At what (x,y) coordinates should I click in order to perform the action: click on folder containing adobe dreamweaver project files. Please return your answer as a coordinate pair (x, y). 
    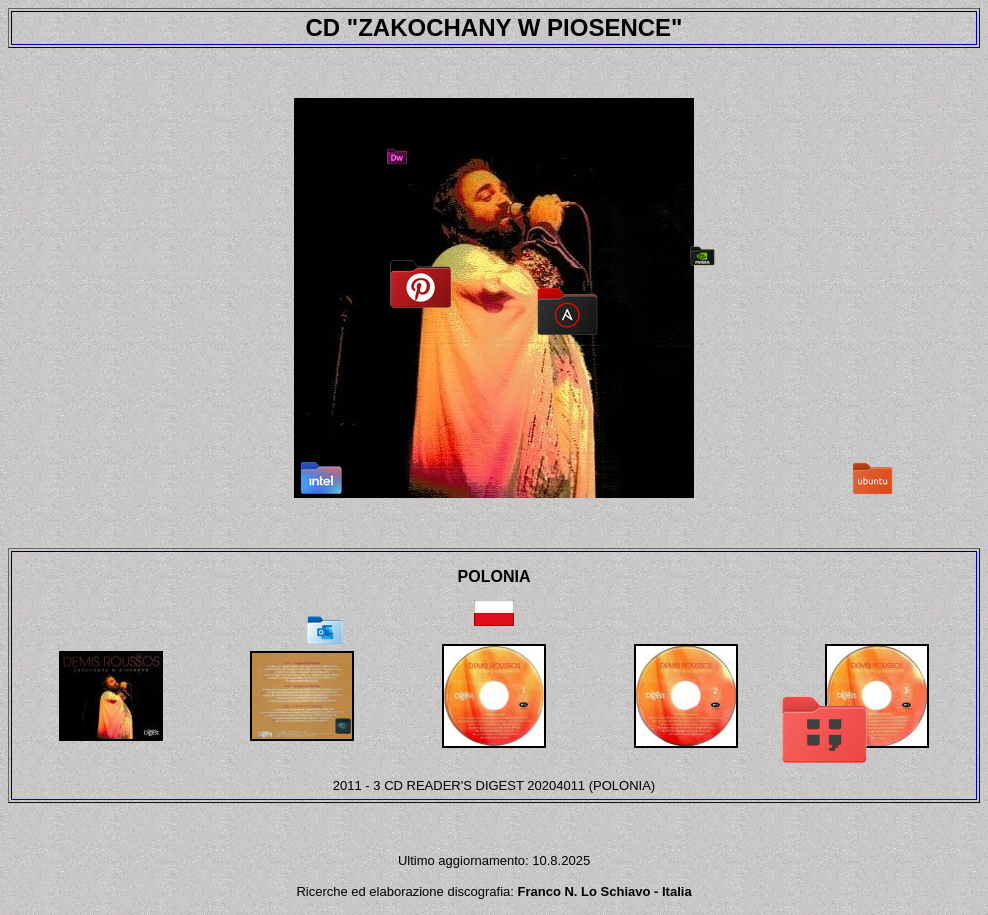
    Looking at the image, I should click on (397, 157).